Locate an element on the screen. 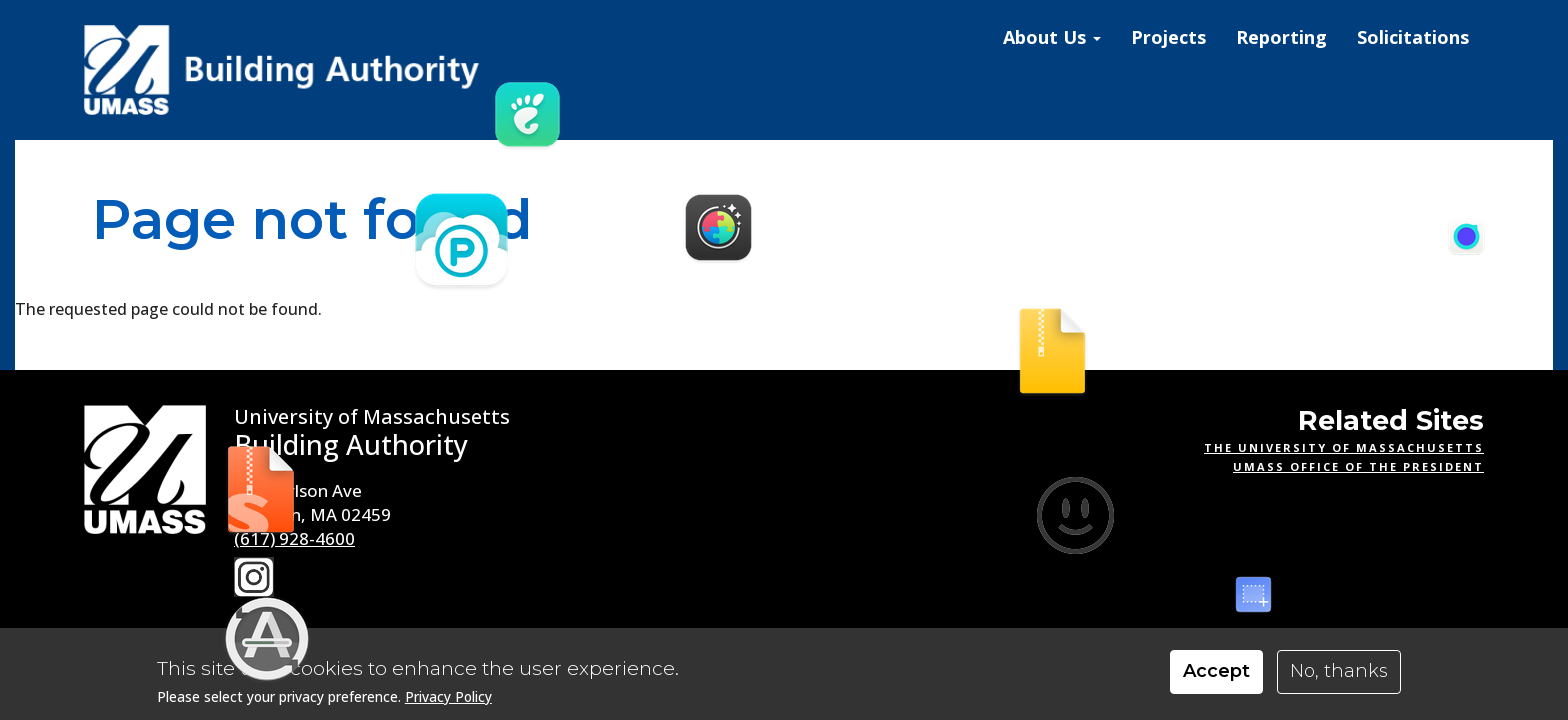 The image size is (1568, 720). access people and smiley emoji category is located at coordinates (1075, 515).